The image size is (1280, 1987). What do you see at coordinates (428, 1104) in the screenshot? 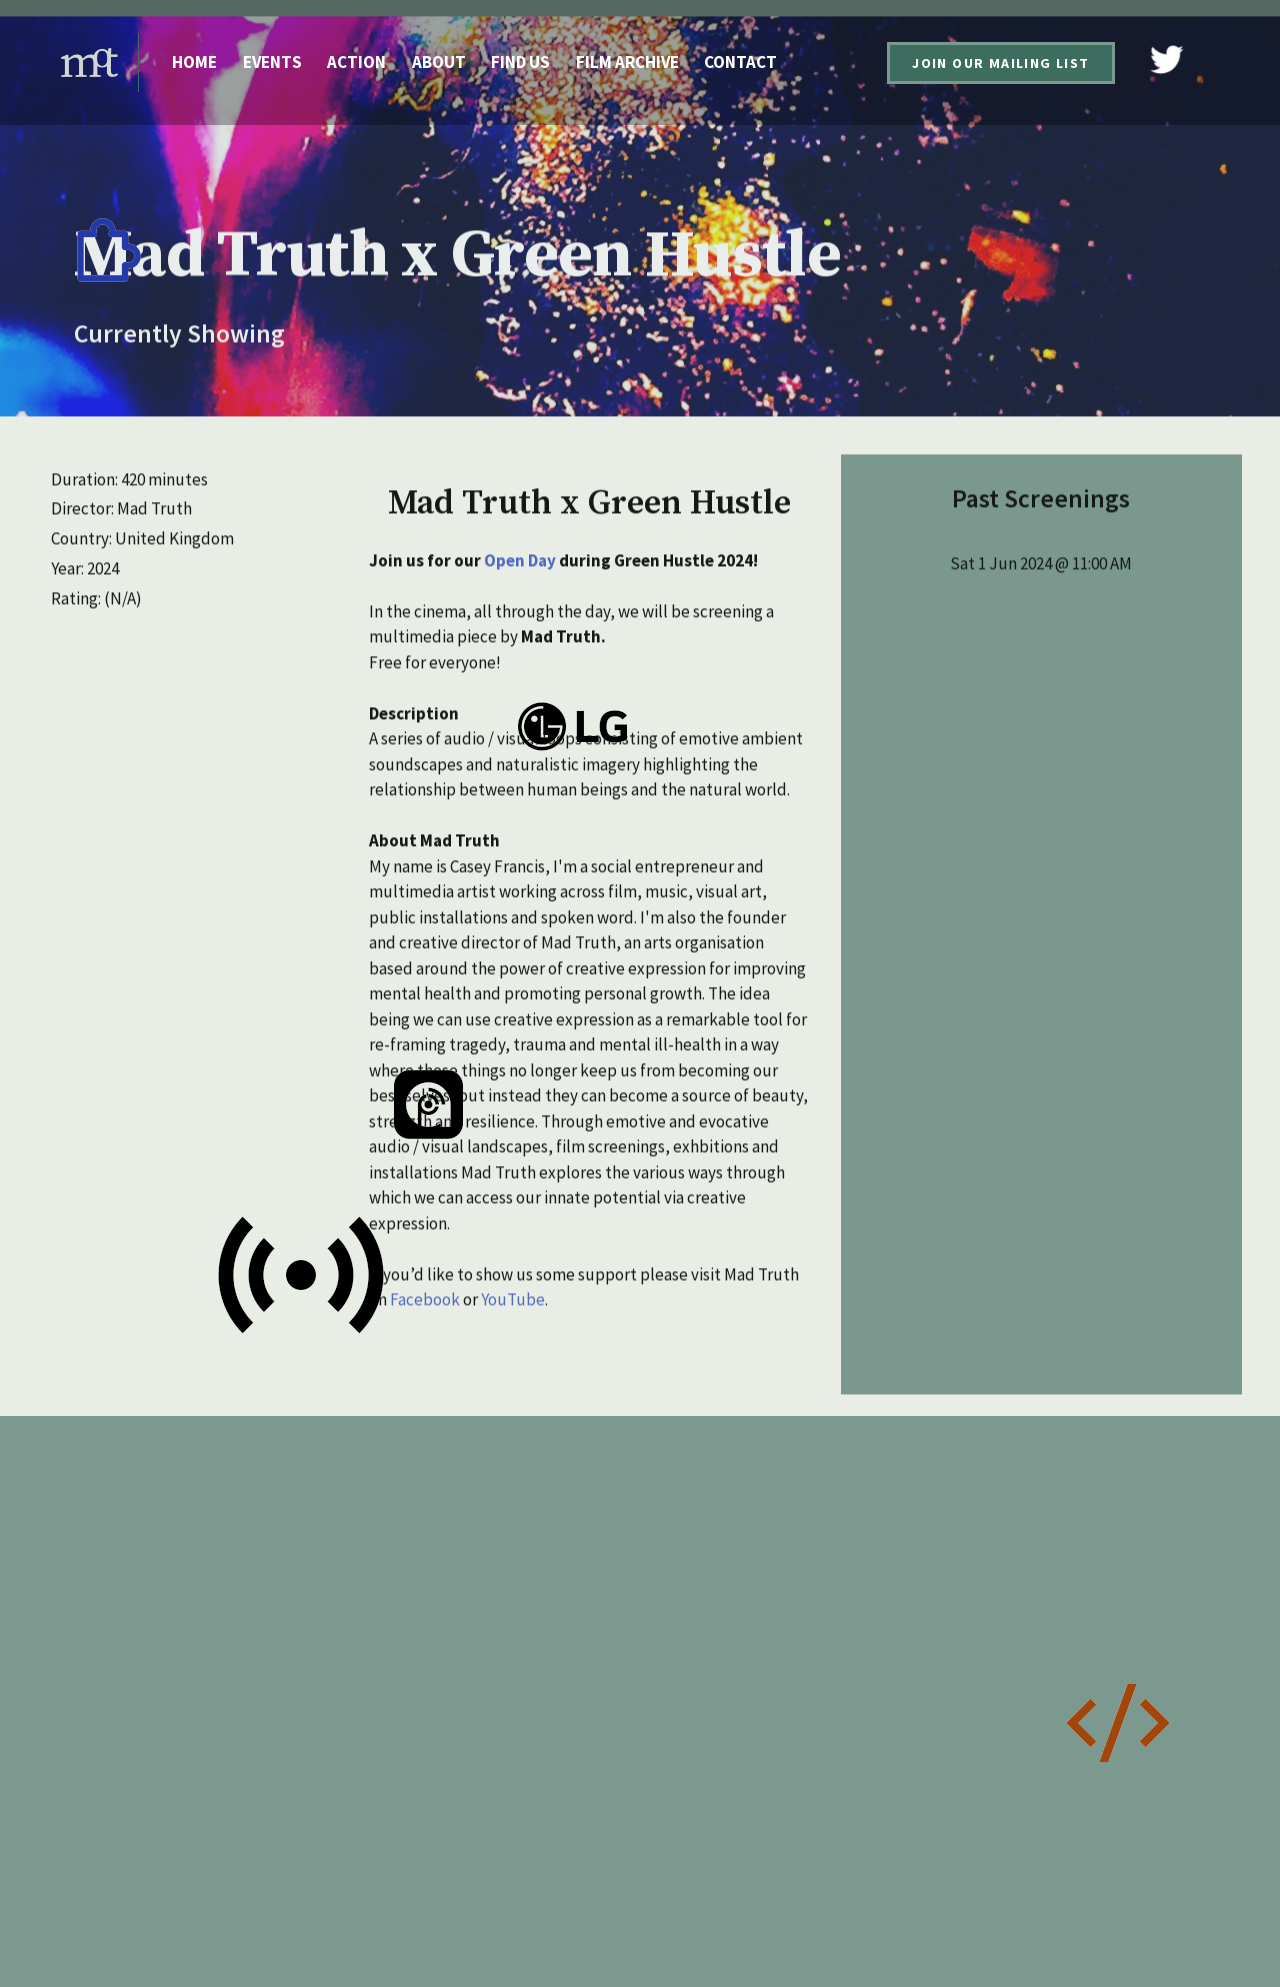
I see `open Podcast Addict app` at bounding box center [428, 1104].